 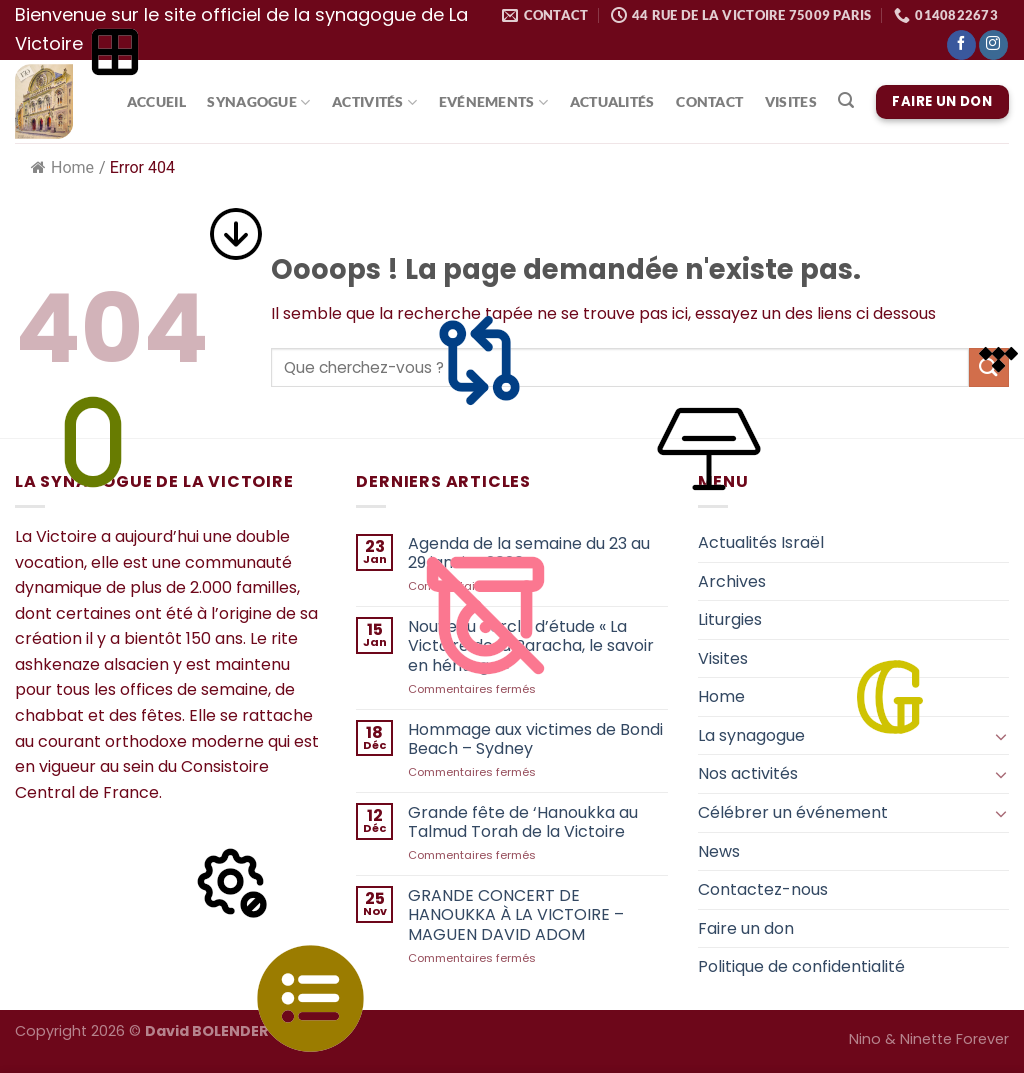 I want to click on set exposure compensation to zero, so click(x=93, y=442).